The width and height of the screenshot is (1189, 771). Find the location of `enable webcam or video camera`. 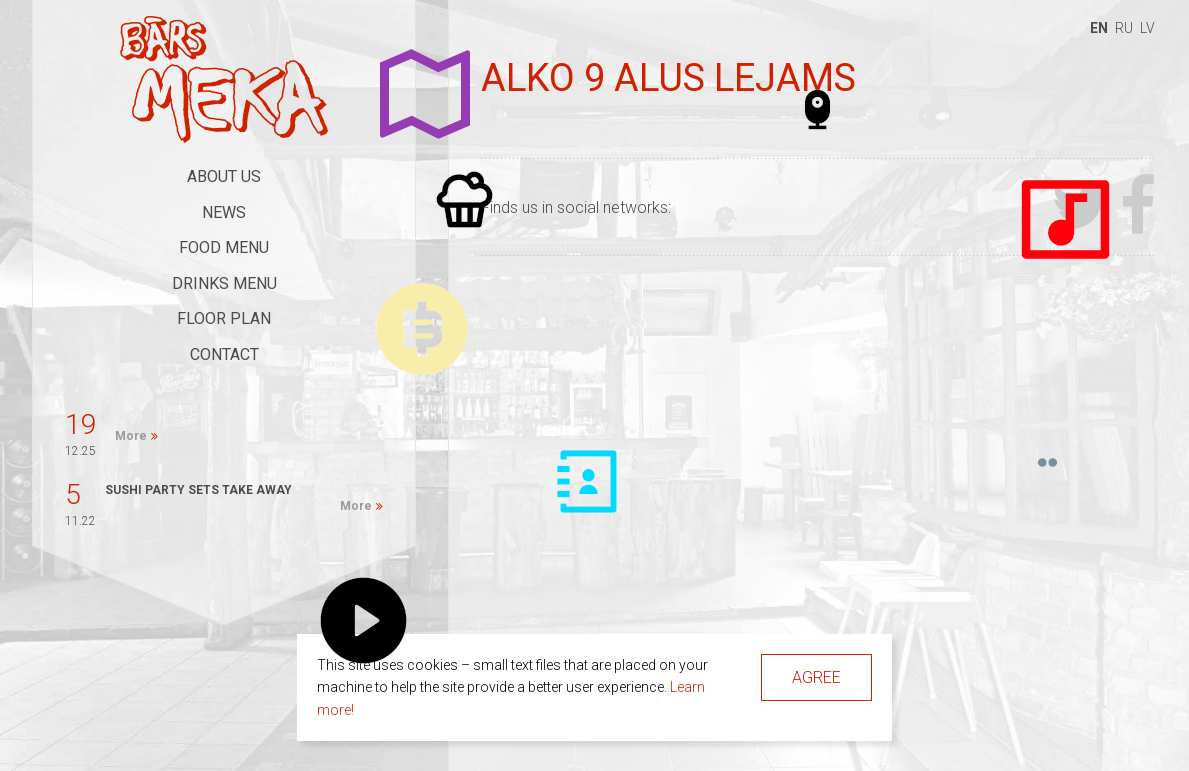

enable webcam or video camera is located at coordinates (817, 109).